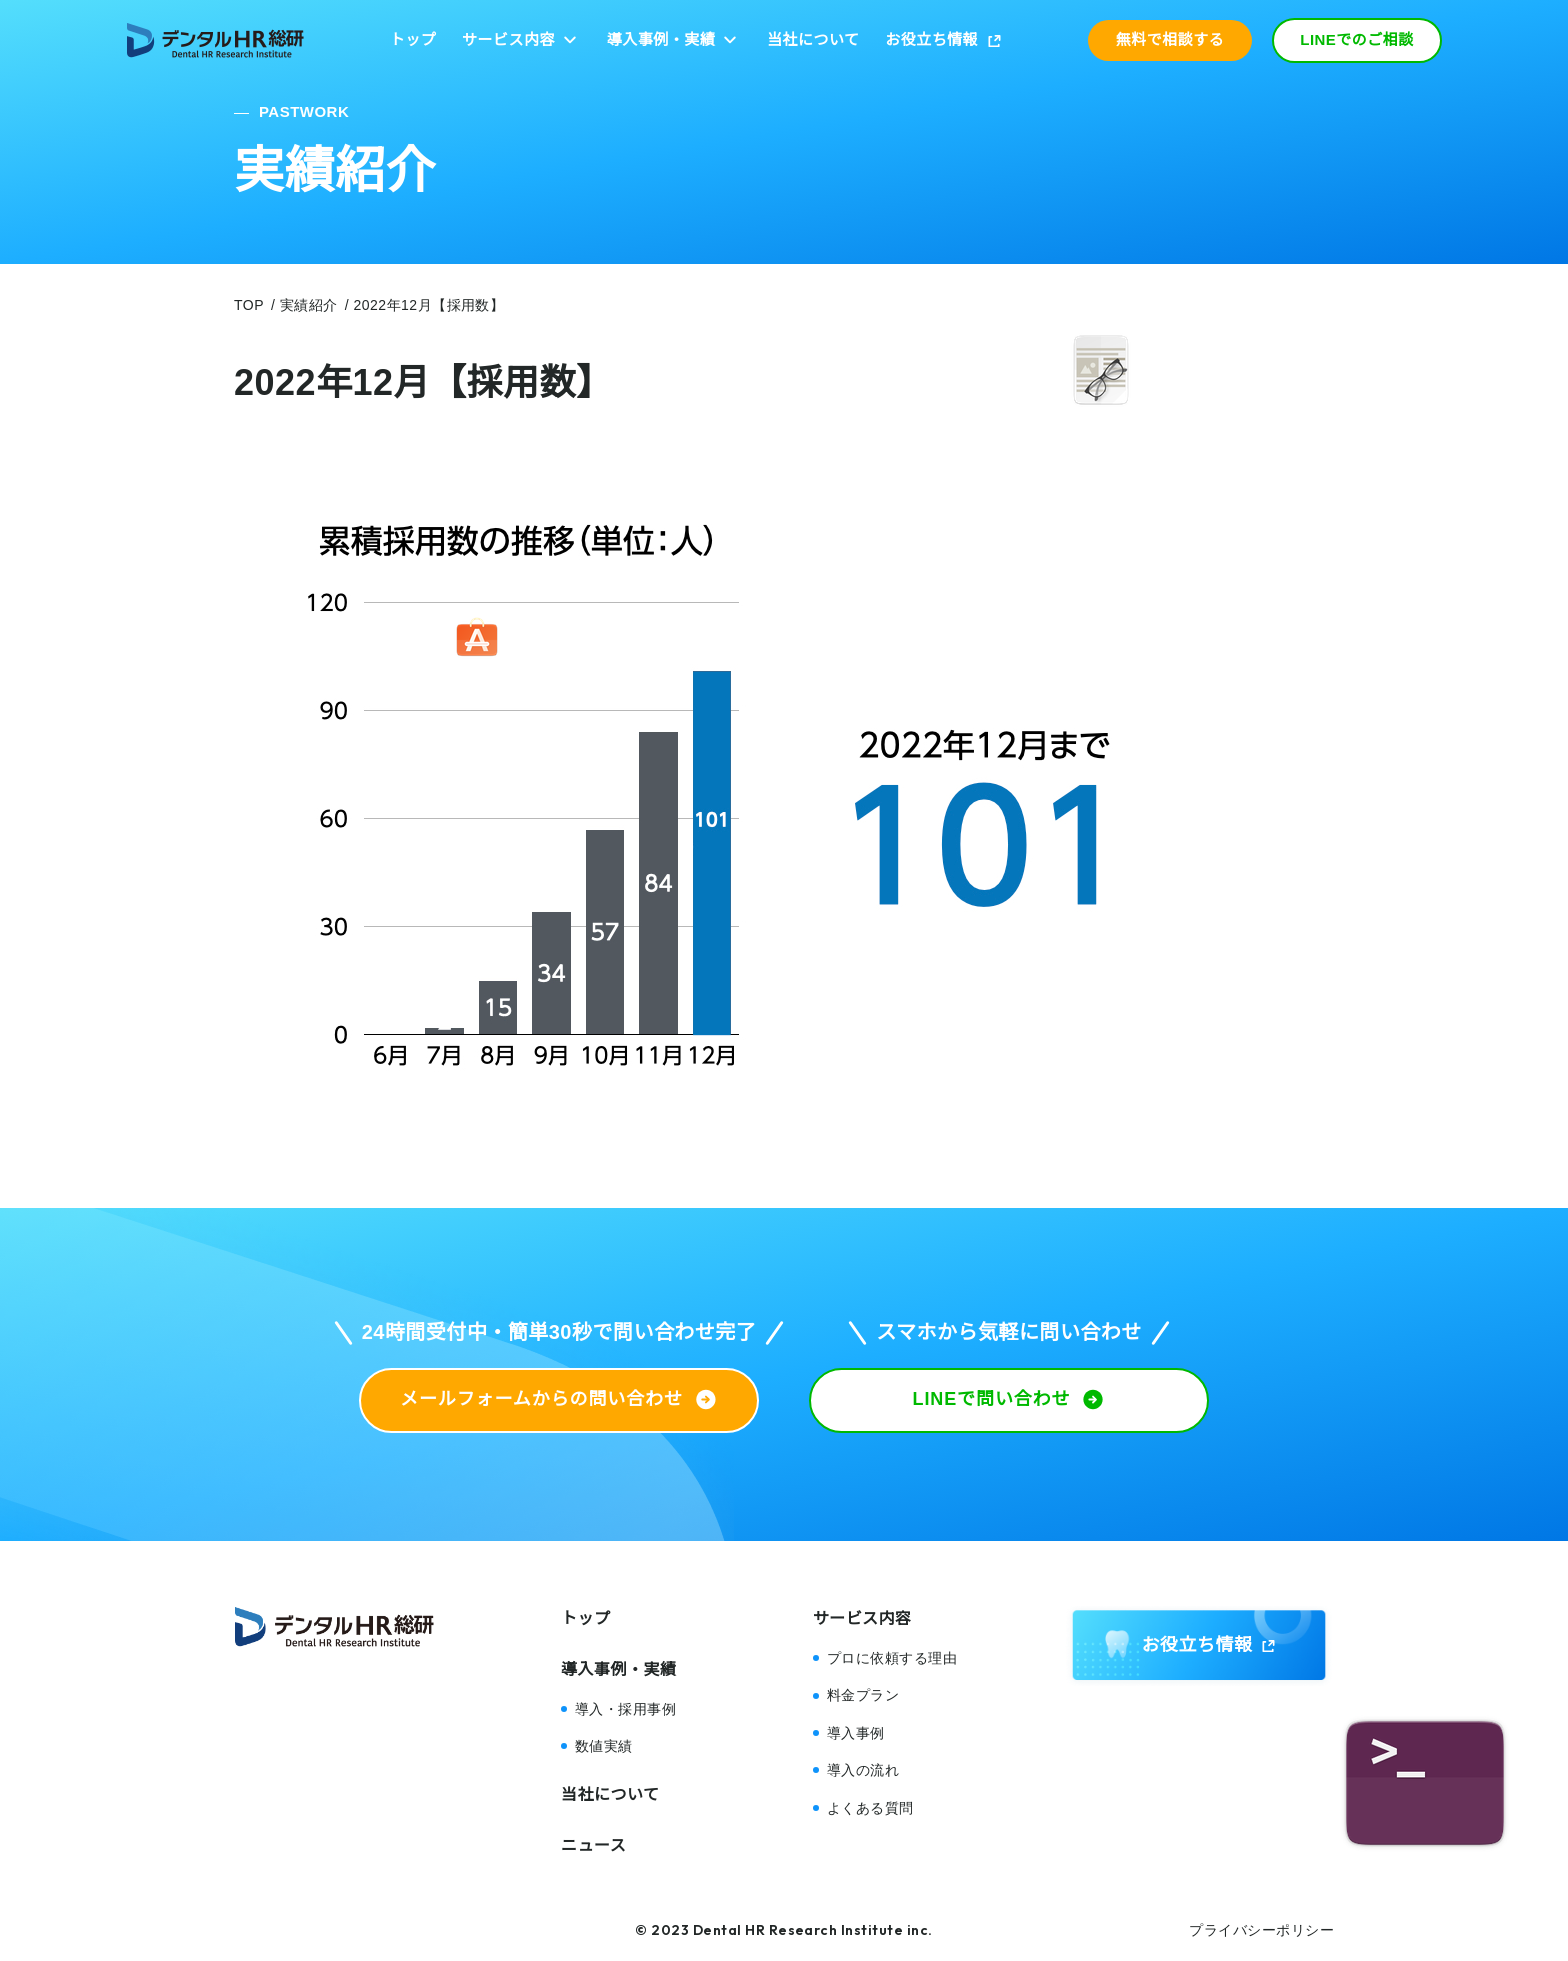  I want to click on open the documents app, so click(1101, 370).